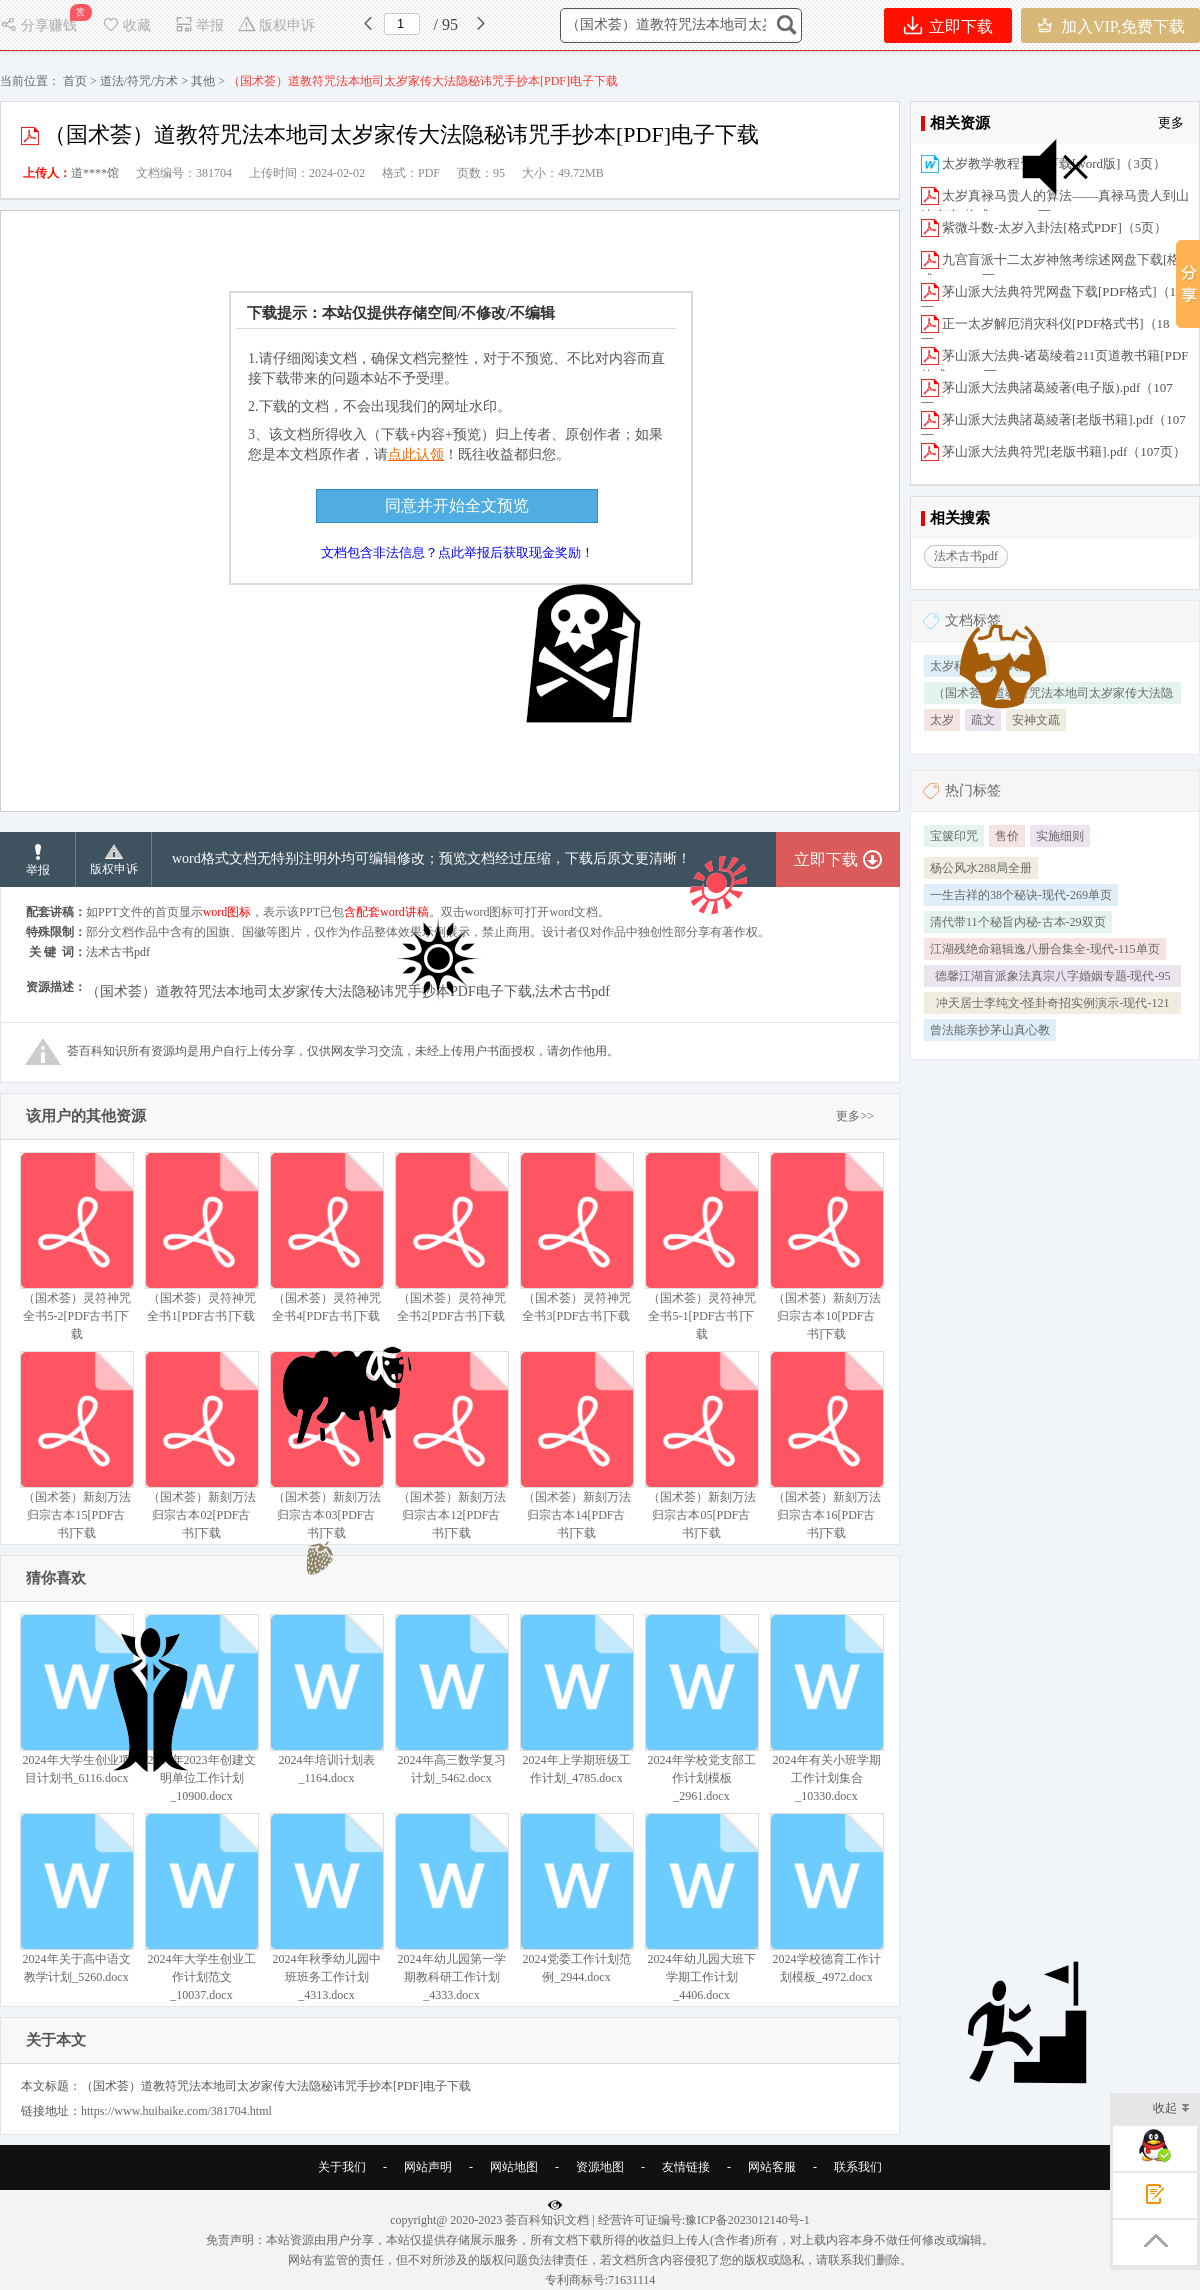  What do you see at coordinates (1003, 667) in the screenshot?
I see `indicates player death or game over state` at bounding box center [1003, 667].